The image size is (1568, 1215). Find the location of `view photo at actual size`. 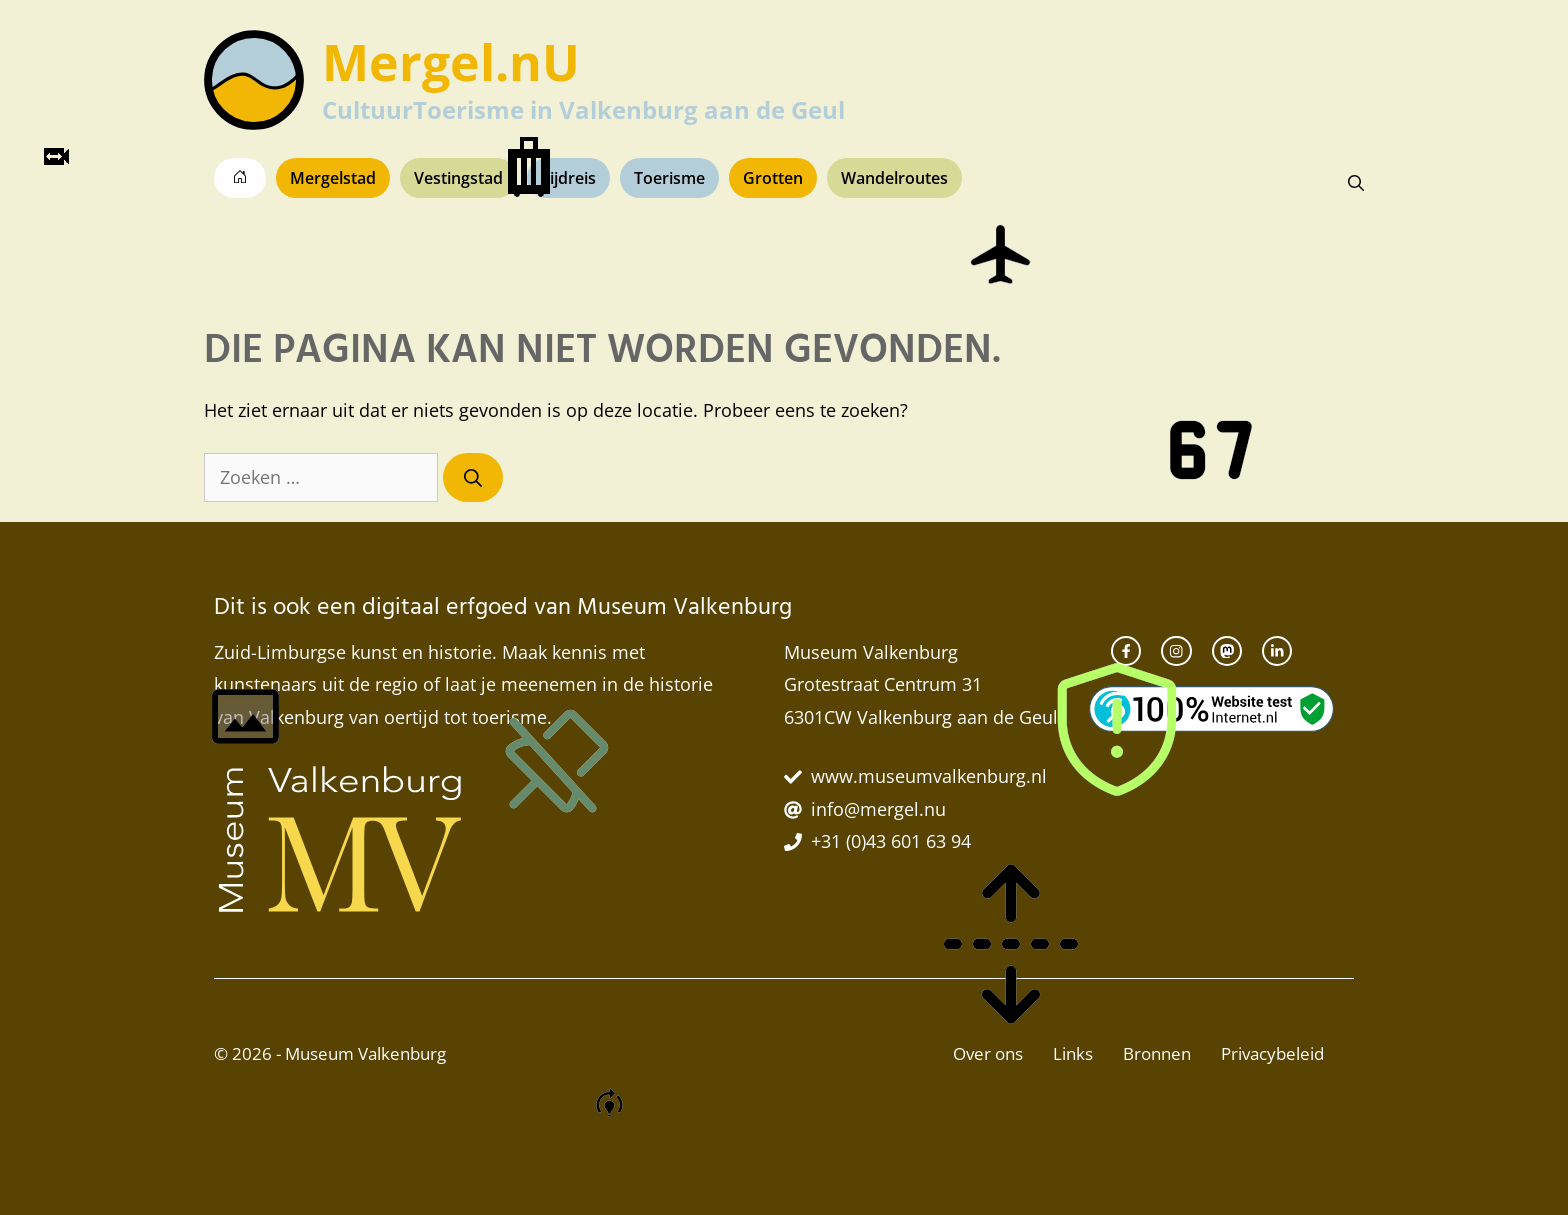

view photo at actual size is located at coordinates (245, 716).